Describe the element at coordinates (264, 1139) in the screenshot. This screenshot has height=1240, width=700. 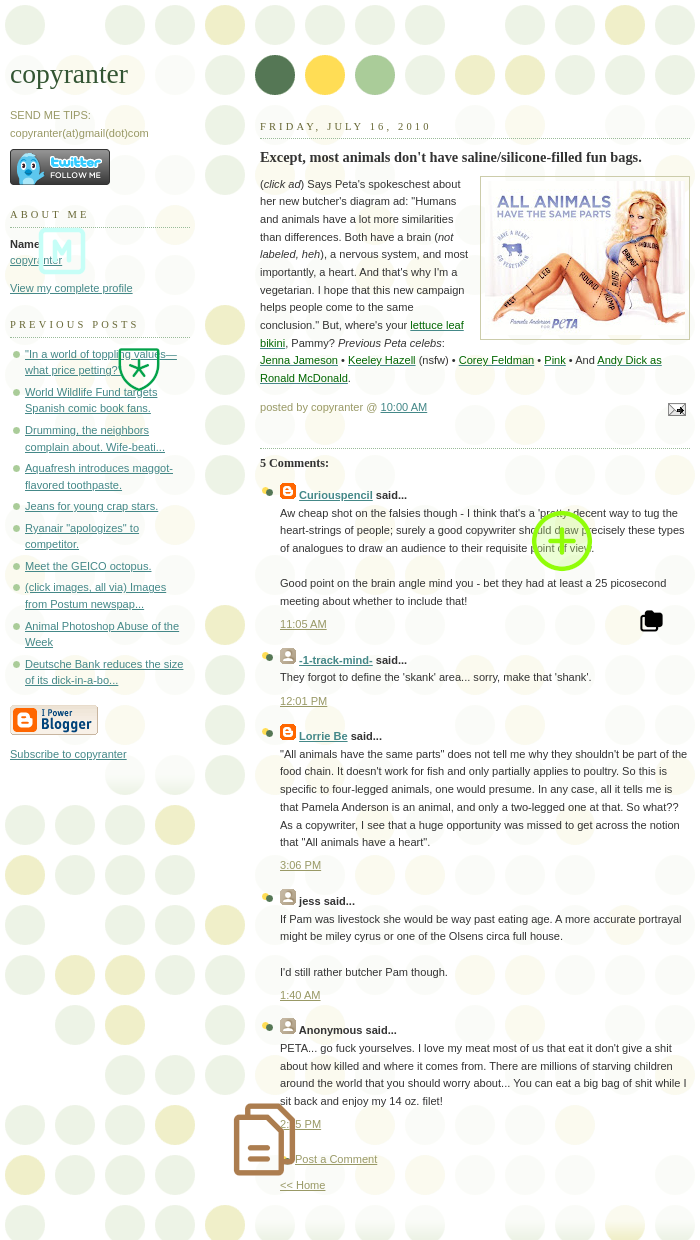
I see `view all files` at that location.